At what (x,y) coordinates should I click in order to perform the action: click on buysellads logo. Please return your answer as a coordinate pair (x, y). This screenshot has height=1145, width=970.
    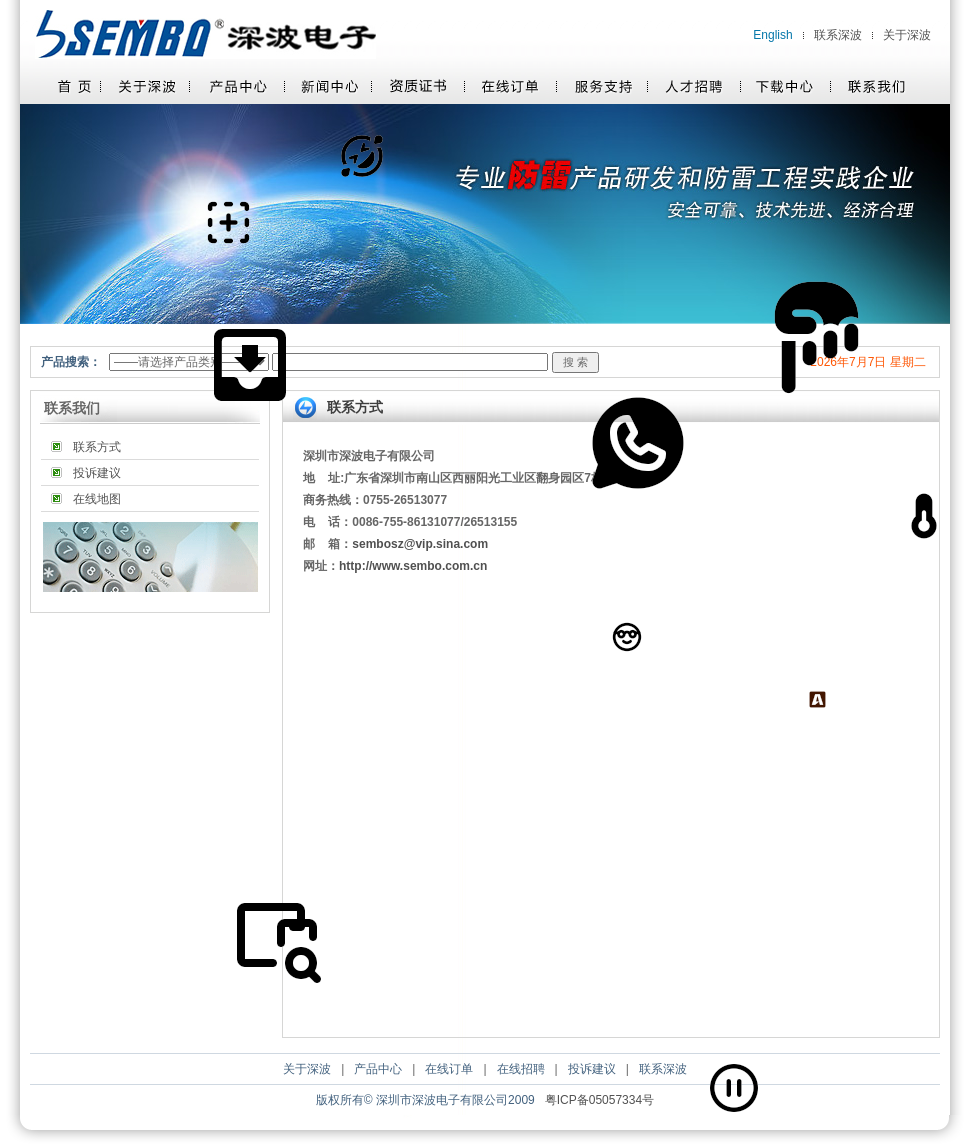
    Looking at the image, I should click on (817, 699).